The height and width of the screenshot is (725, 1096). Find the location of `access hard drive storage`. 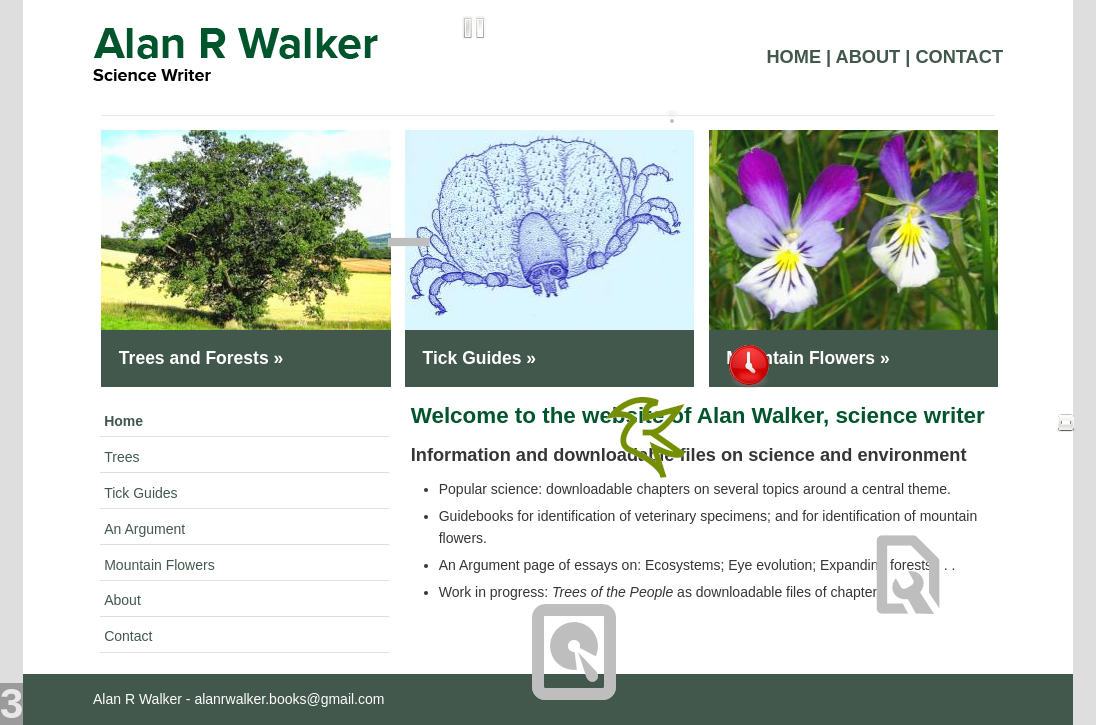

access hard drive storage is located at coordinates (574, 652).